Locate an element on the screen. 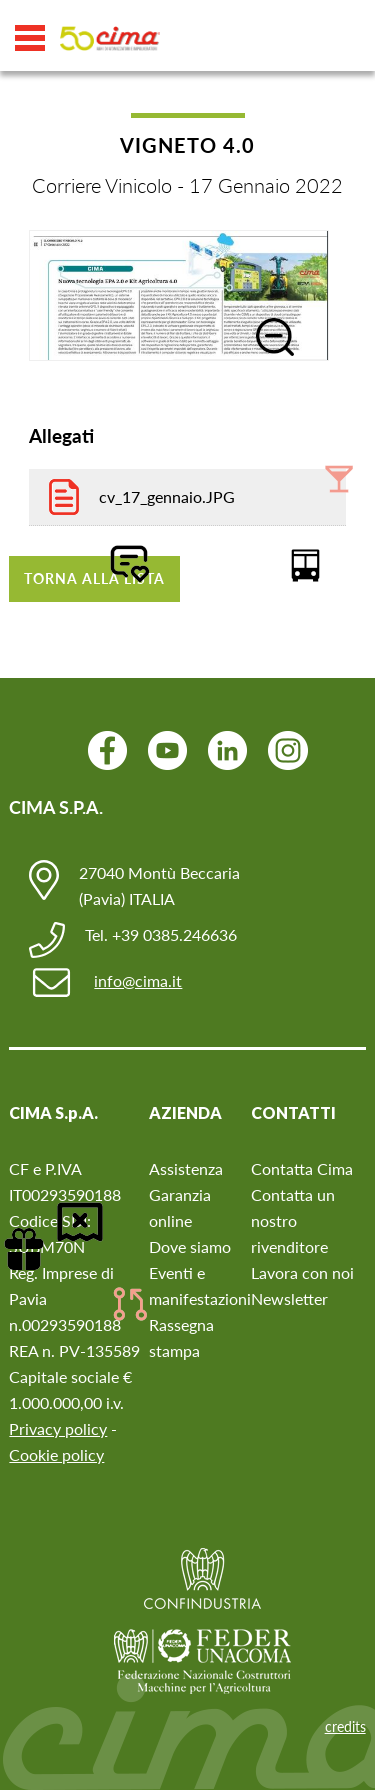 The width and height of the screenshot is (375, 1790). zoom out to decrease magnification is located at coordinates (275, 337).